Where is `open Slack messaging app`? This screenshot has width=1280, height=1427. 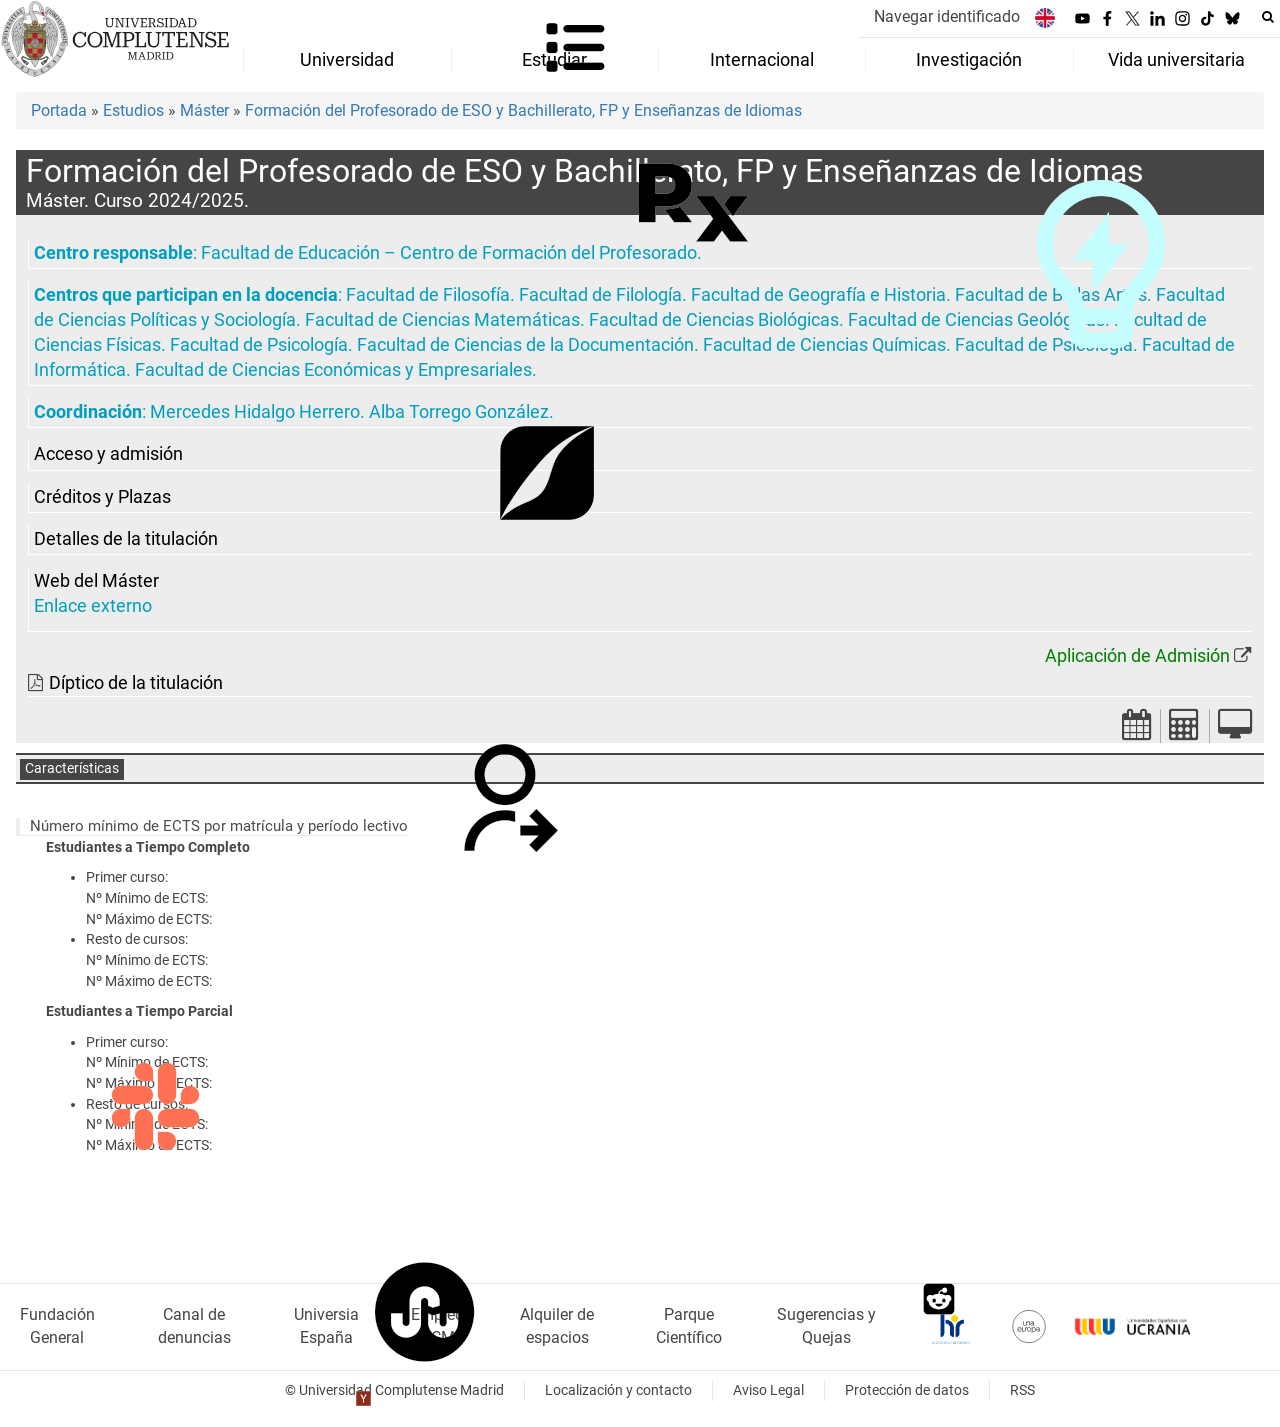
open Slack messaging app is located at coordinates (155, 1106).